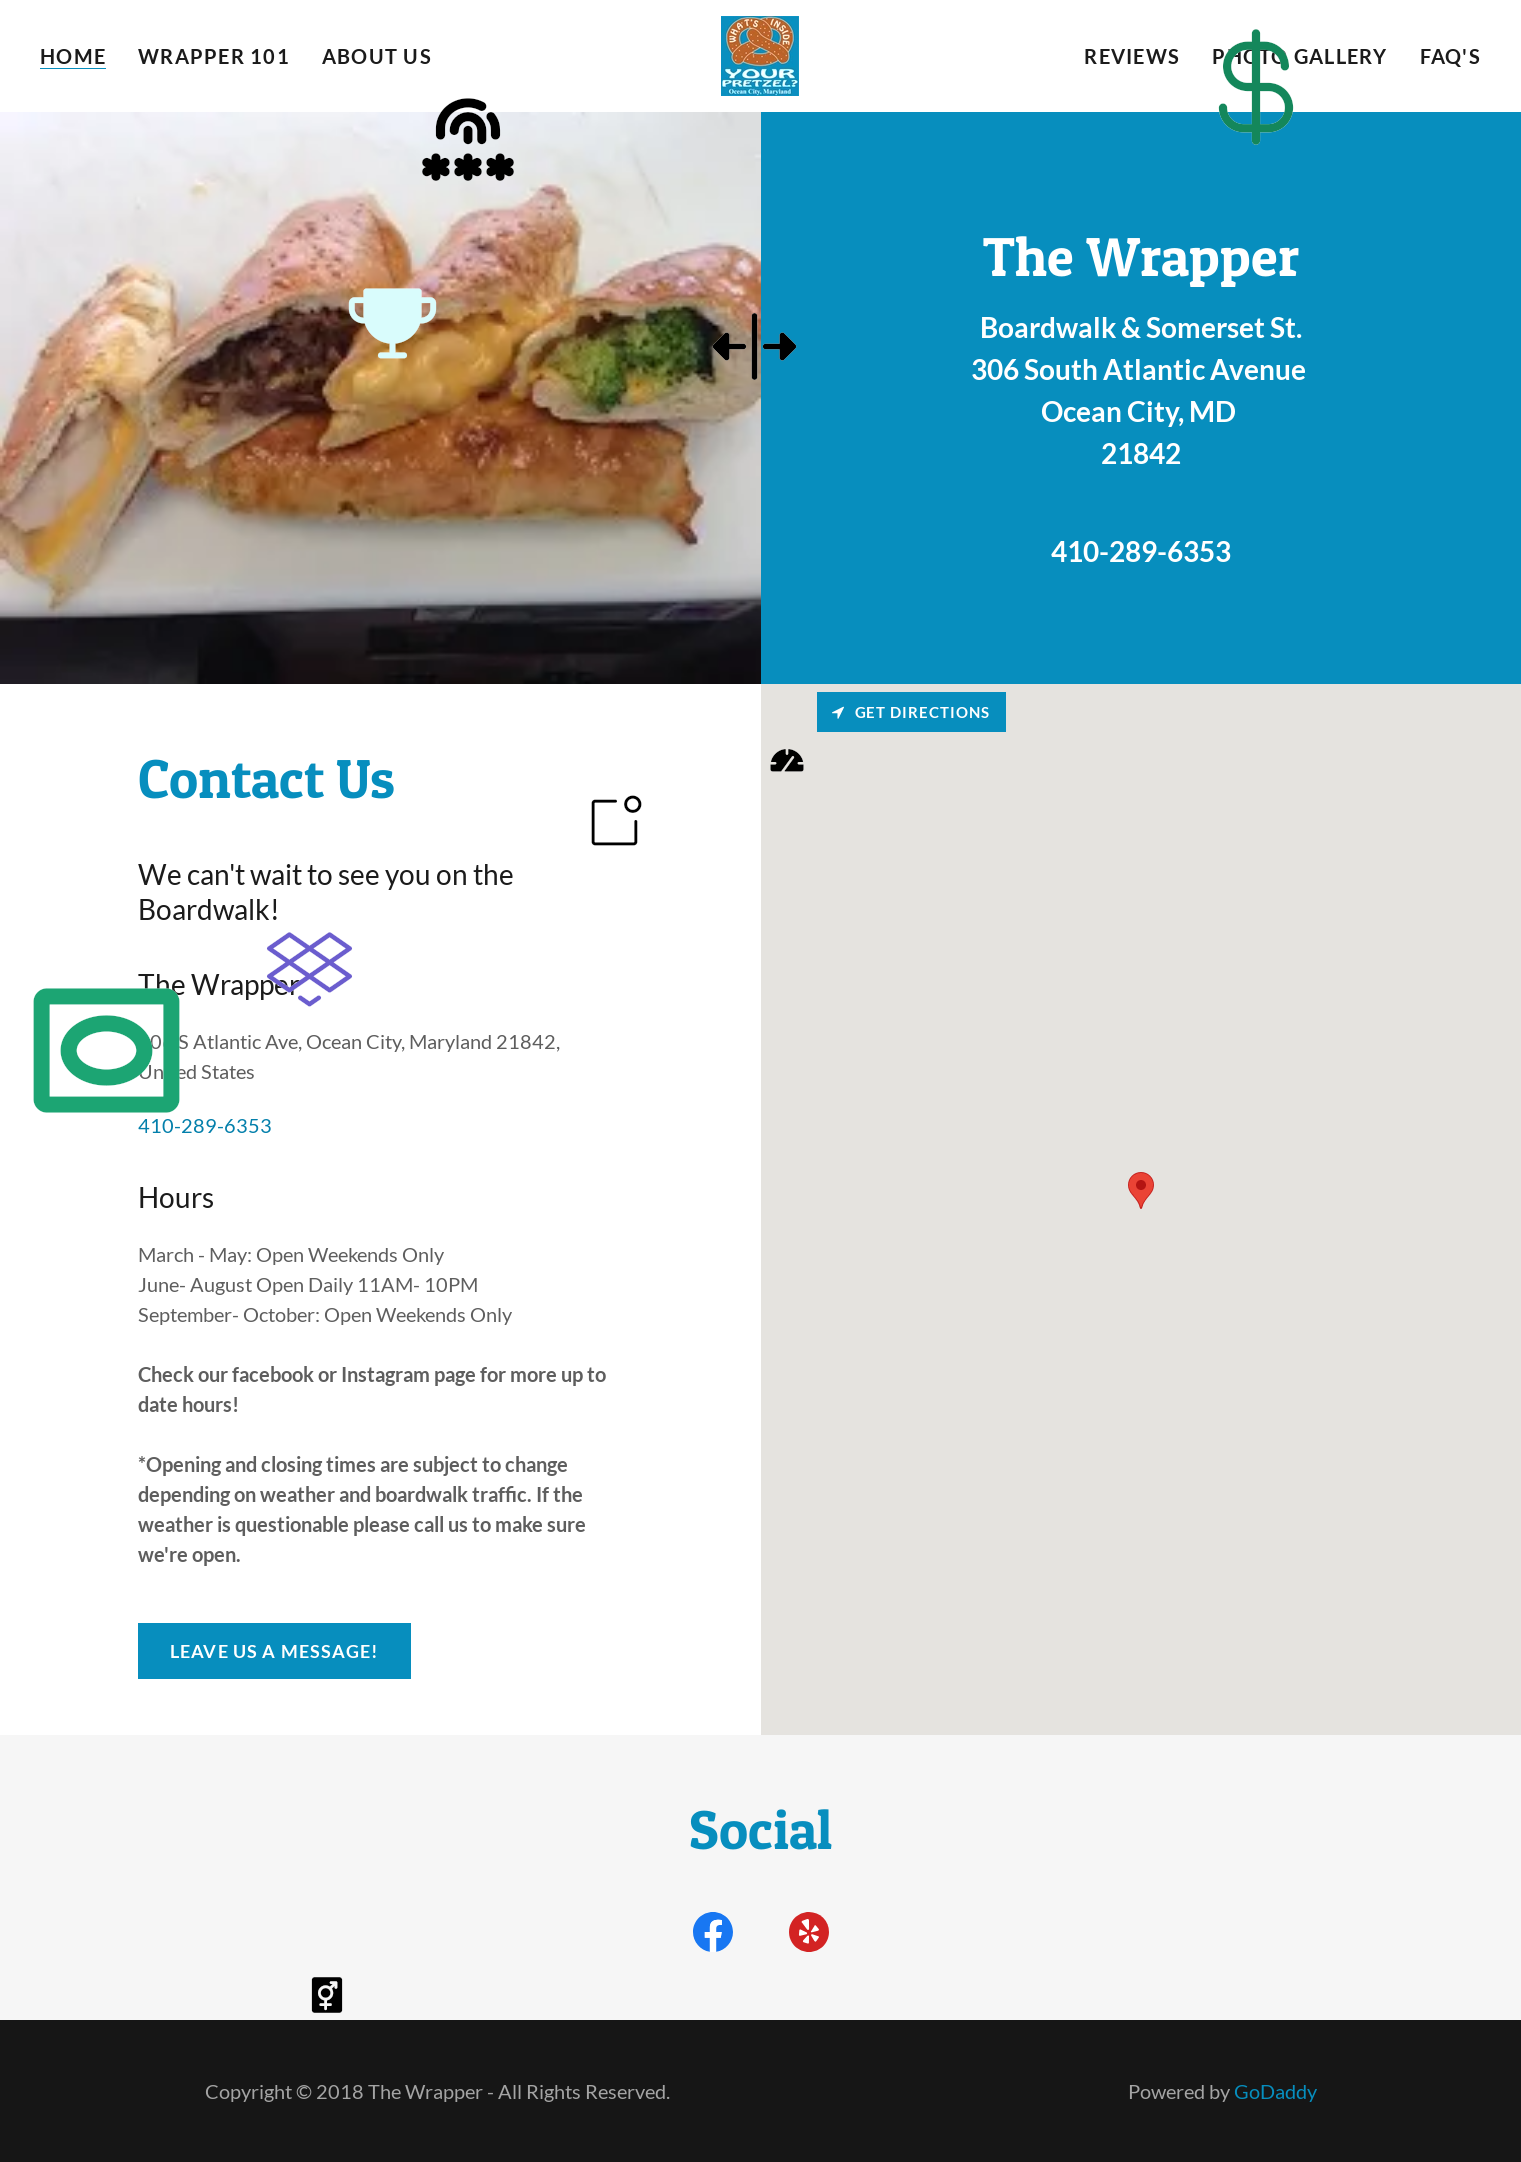  Describe the element at coordinates (754, 346) in the screenshot. I see `expand content horizontally` at that location.